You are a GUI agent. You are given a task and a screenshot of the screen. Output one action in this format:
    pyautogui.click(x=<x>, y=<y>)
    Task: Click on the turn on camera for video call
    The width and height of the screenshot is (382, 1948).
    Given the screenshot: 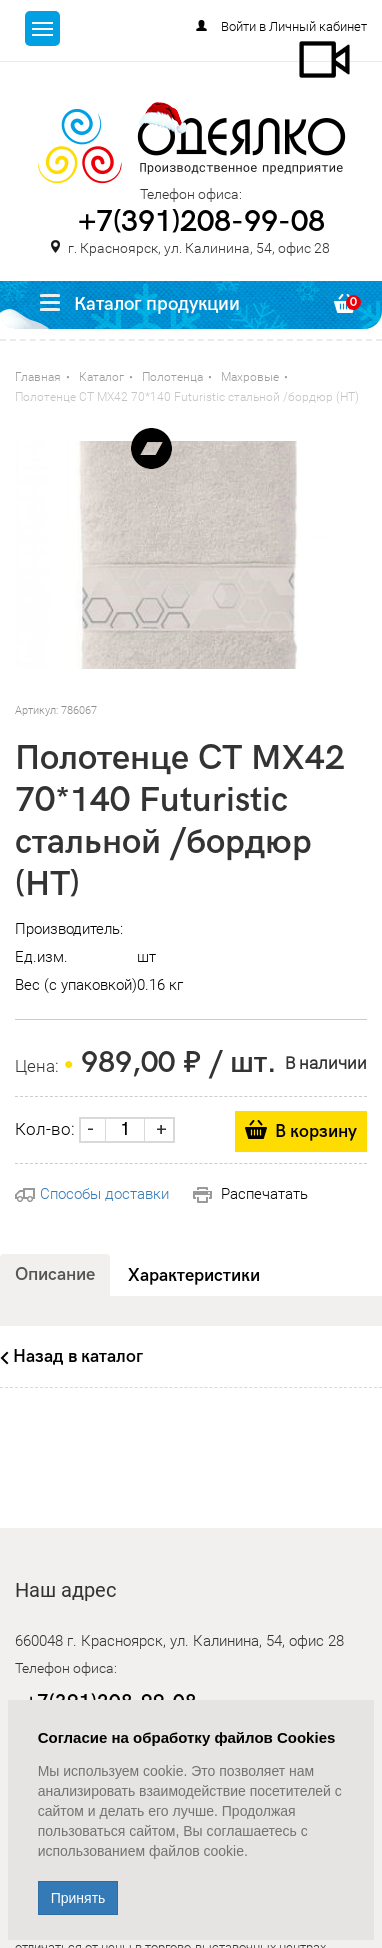 What is the action you would take?
    pyautogui.click(x=324, y=59)
    